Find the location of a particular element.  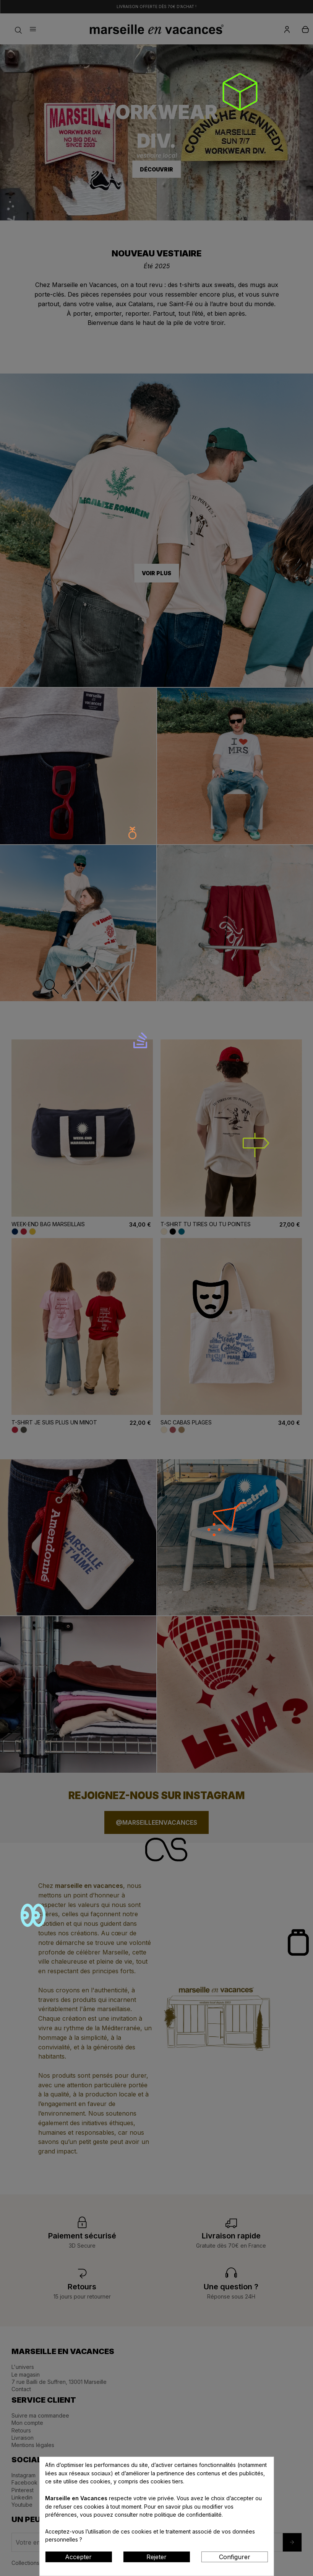

access navigation or directions is located at coordinates (255, 1145).